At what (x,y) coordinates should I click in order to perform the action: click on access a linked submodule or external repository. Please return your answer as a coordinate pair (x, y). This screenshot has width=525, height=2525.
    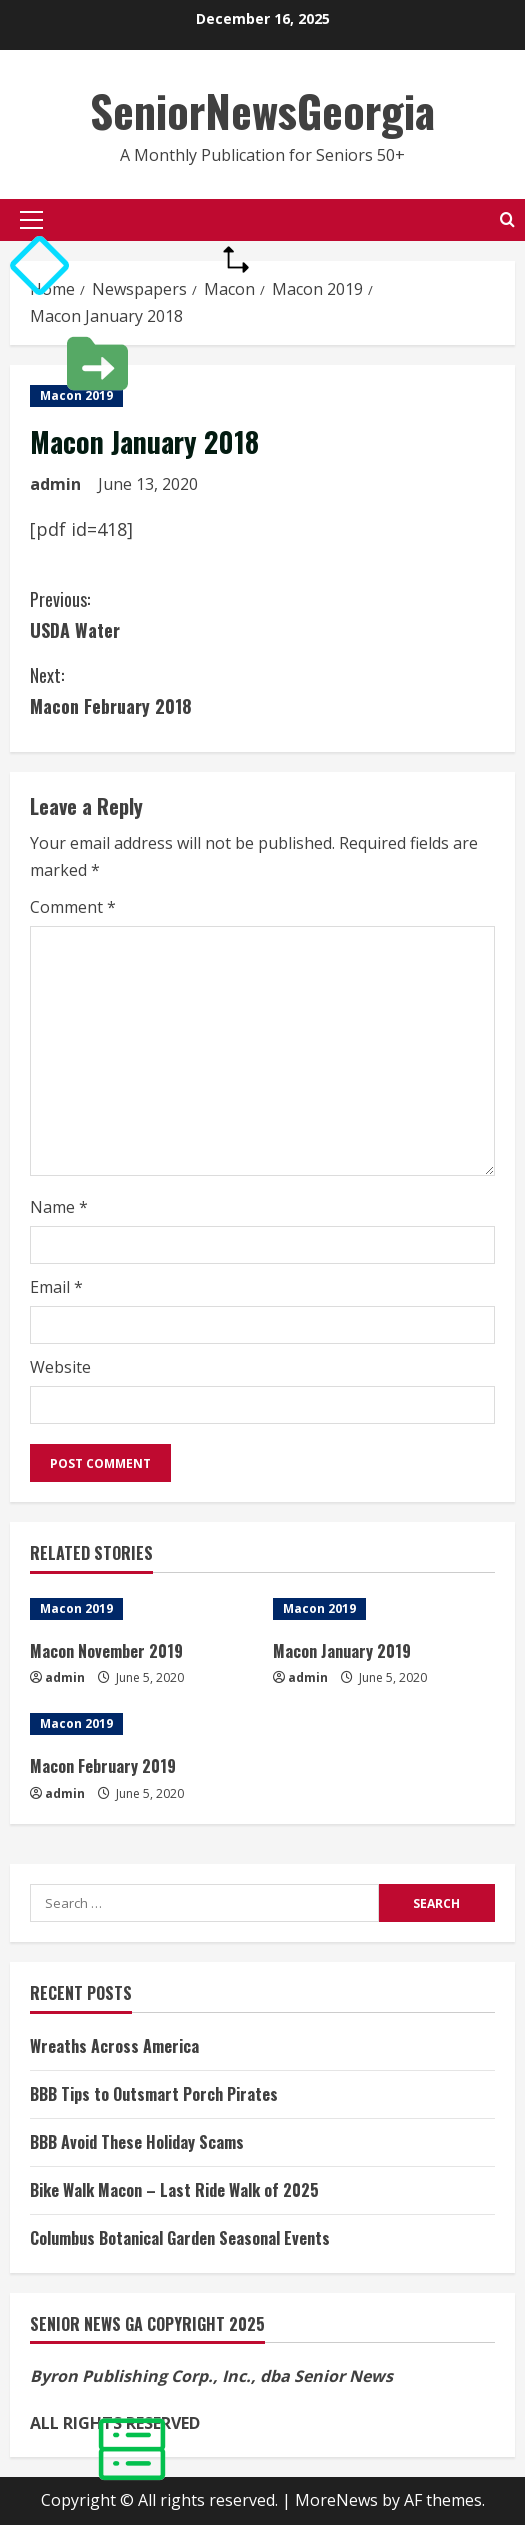
    Looking at the image, I should click on (97, 363).